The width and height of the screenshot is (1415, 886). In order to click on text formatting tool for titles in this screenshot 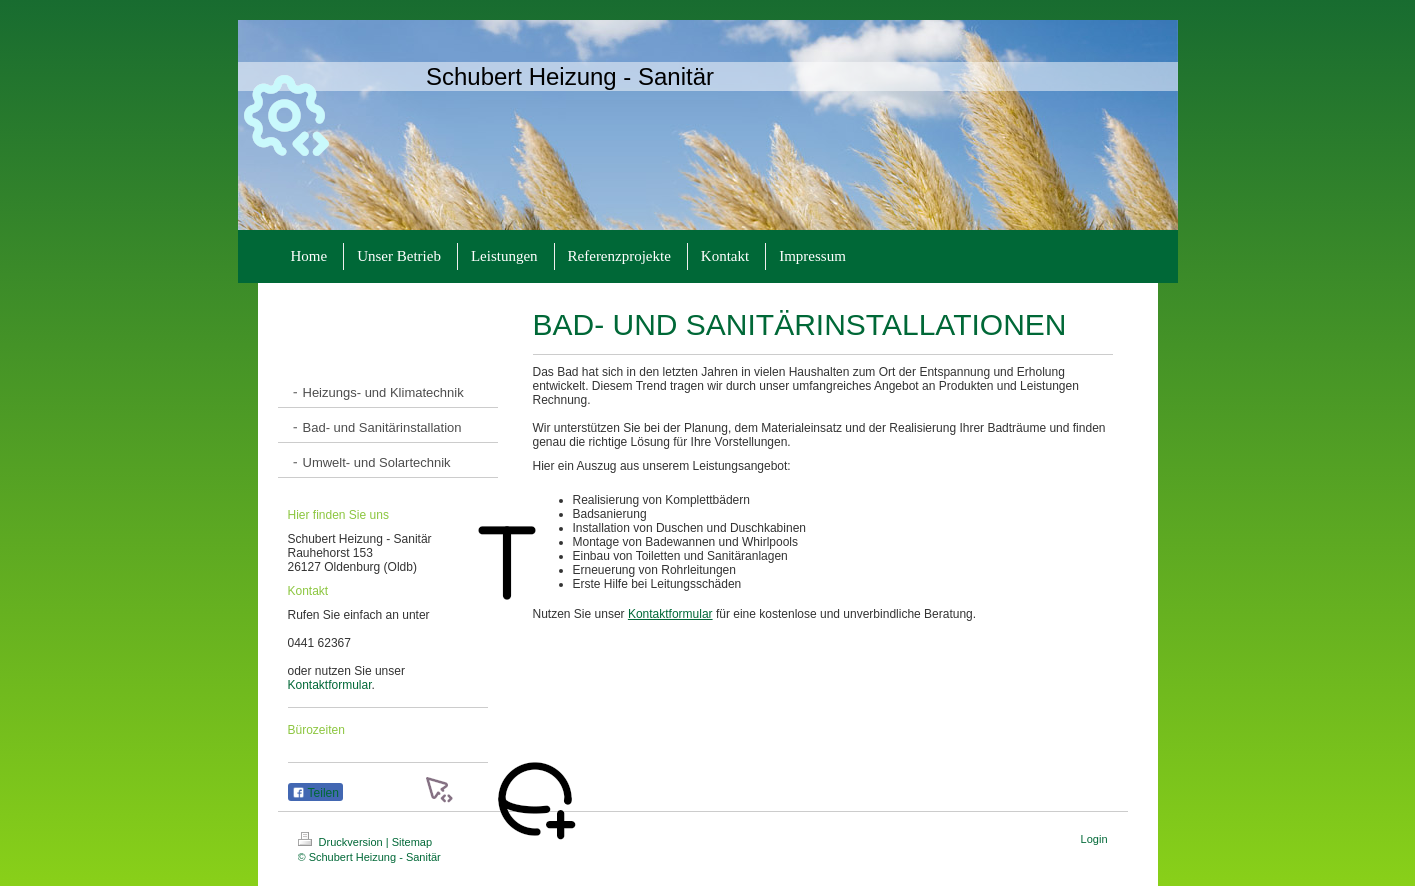, I will do `click(507, 563)`.